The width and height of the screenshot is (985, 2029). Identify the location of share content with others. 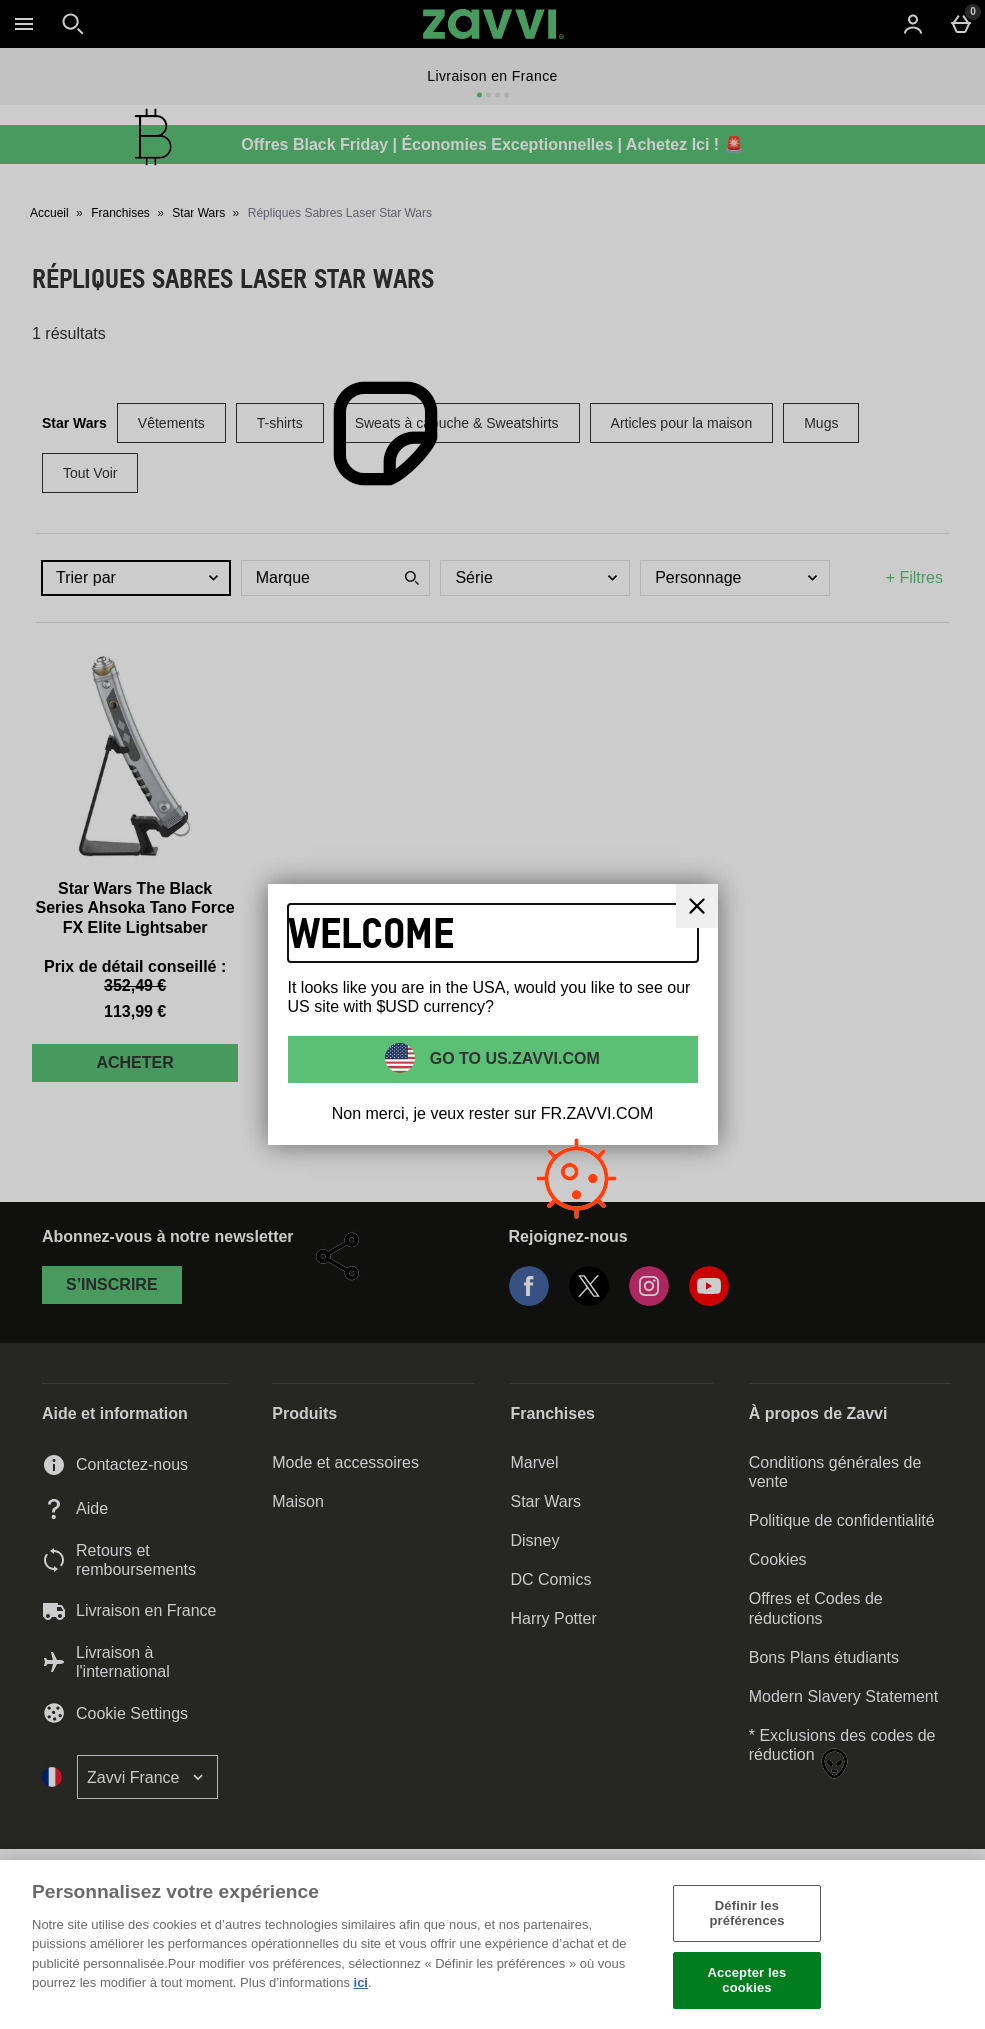
(337, 1256).